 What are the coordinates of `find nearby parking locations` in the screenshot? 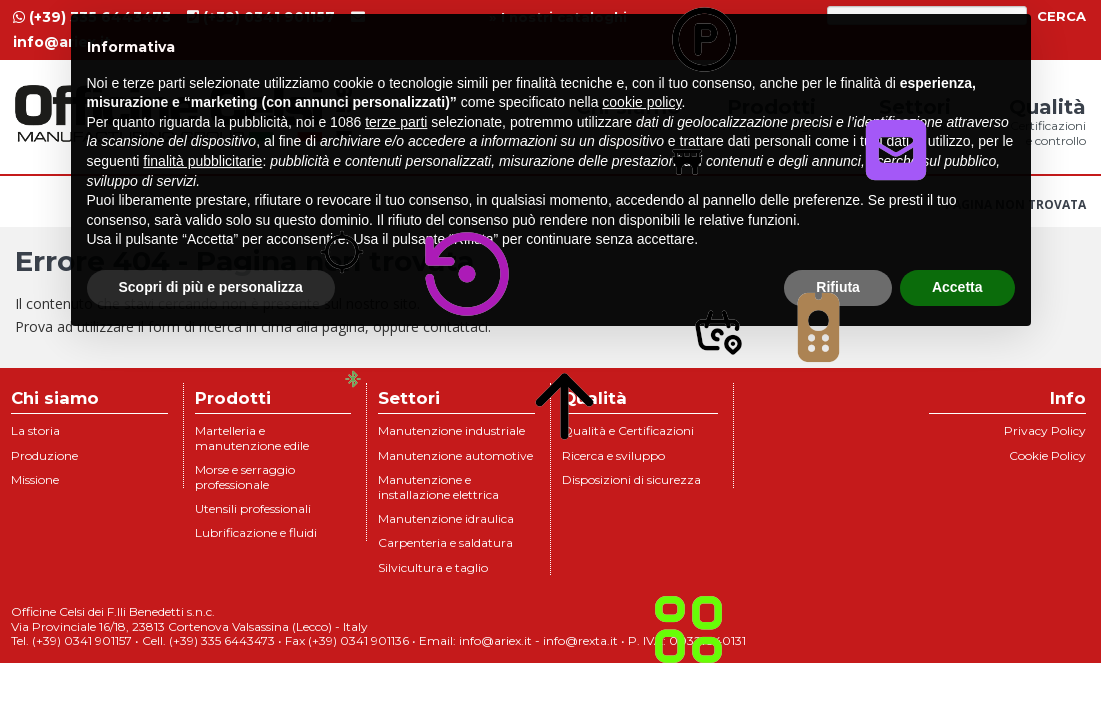 It's located at (704, 39).